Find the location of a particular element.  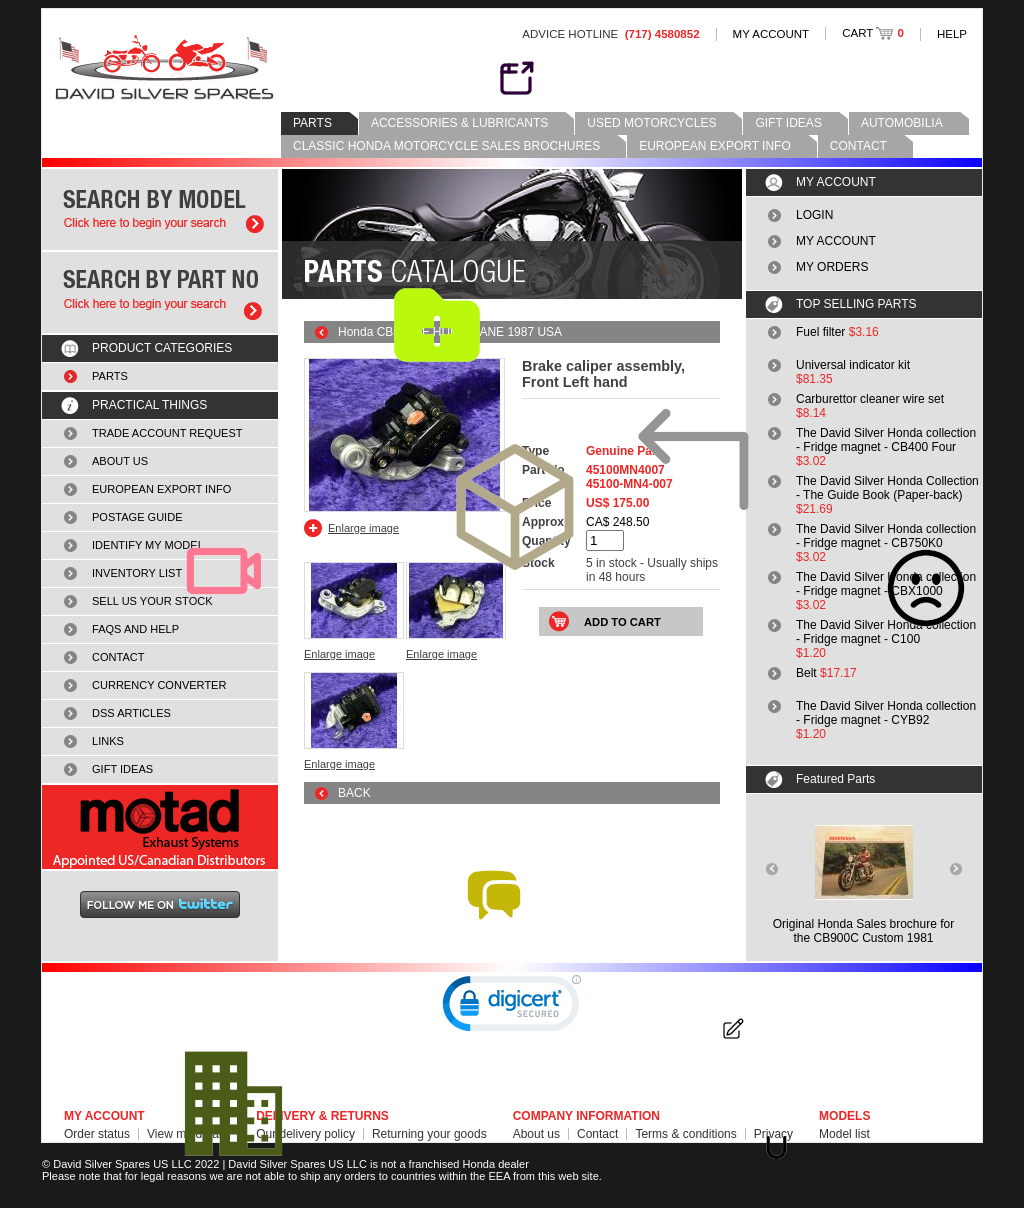

start a video call is located at coordinates (222, 571).